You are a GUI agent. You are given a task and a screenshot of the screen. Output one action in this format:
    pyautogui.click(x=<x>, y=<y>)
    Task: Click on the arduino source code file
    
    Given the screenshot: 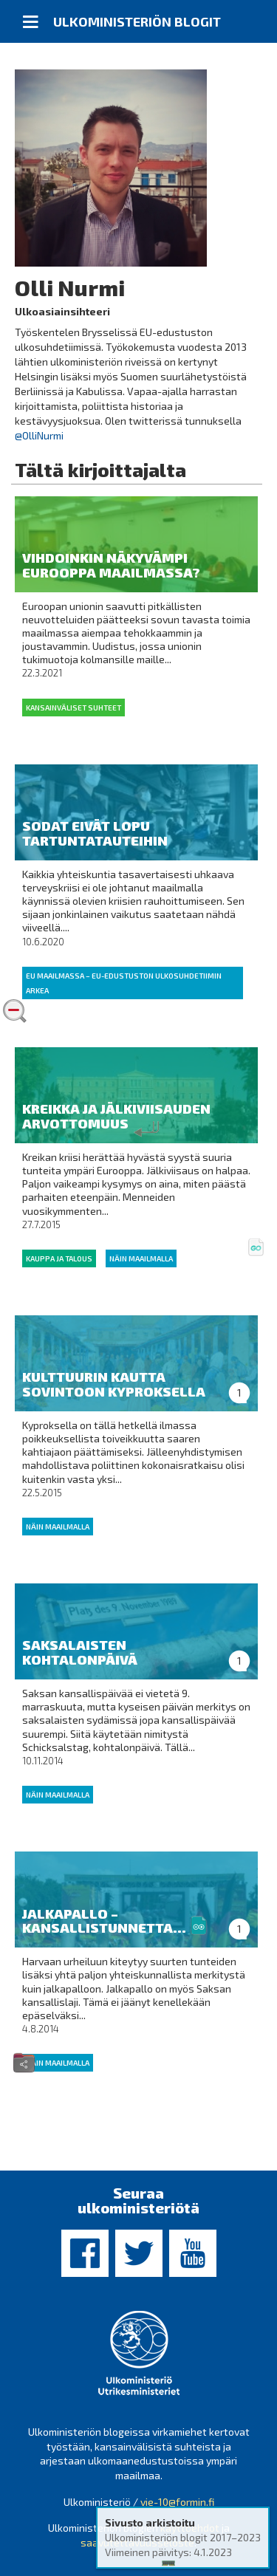 What is the action you would take?
    pyautogui.click(x=199, y=1925)
    